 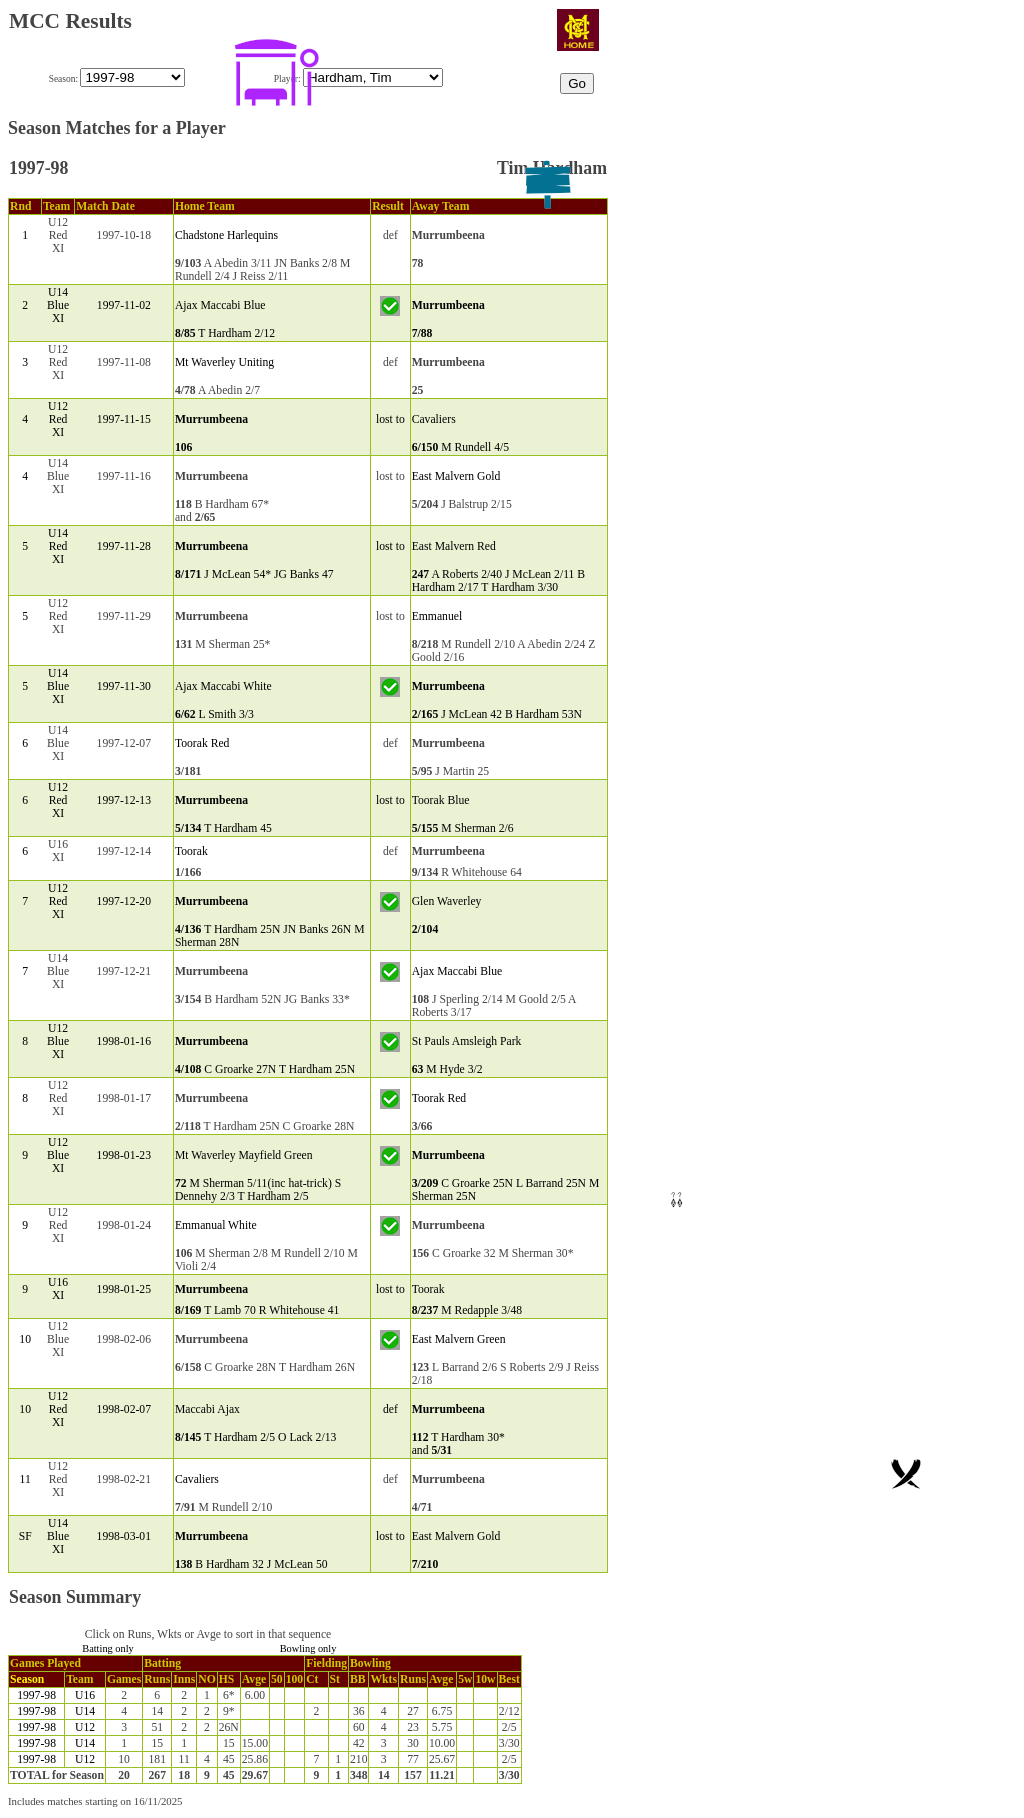 I want to click on view nearby bus stops, so click(x=276, y=72).